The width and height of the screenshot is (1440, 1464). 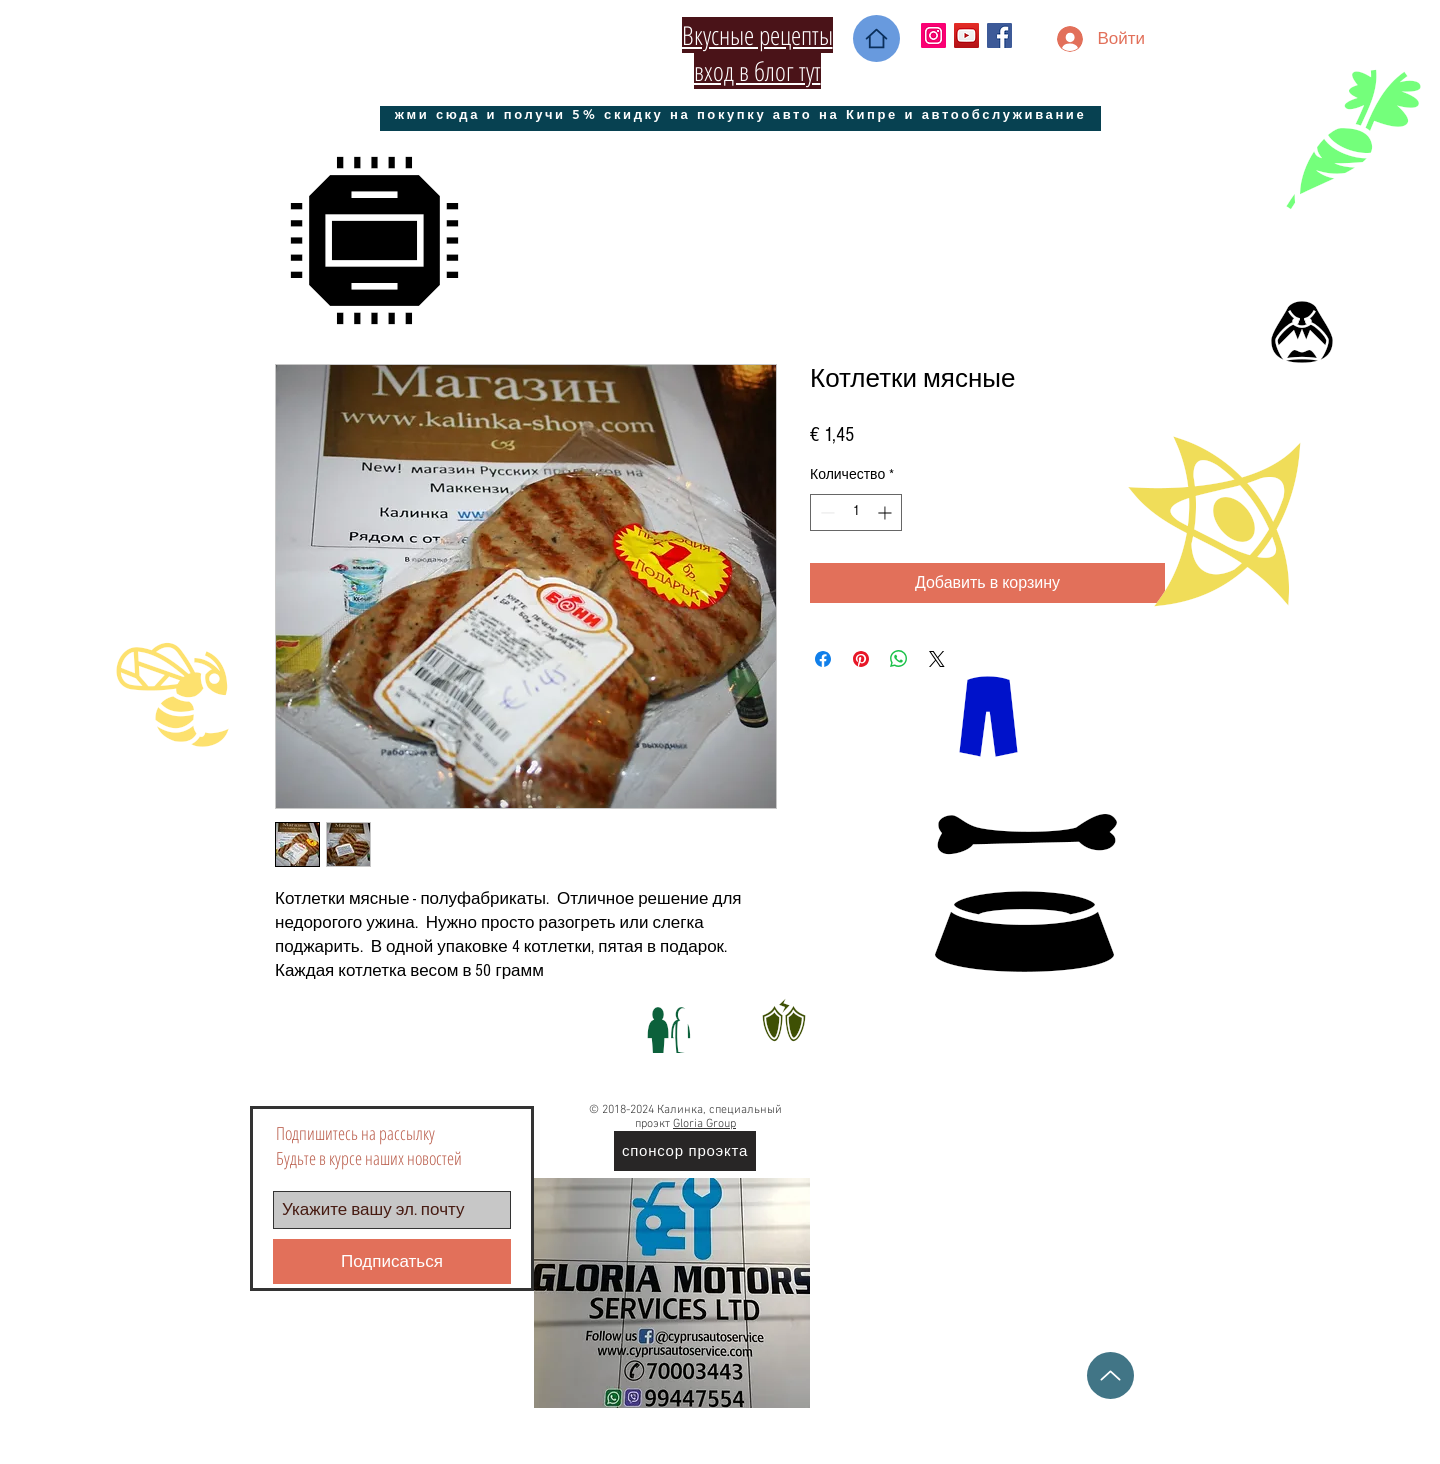 What do you see at coordinates (1213, 522) in the screenshot?
I see `indicates a flexible or customizable reward/rating` at bounding box center [1213, 522].